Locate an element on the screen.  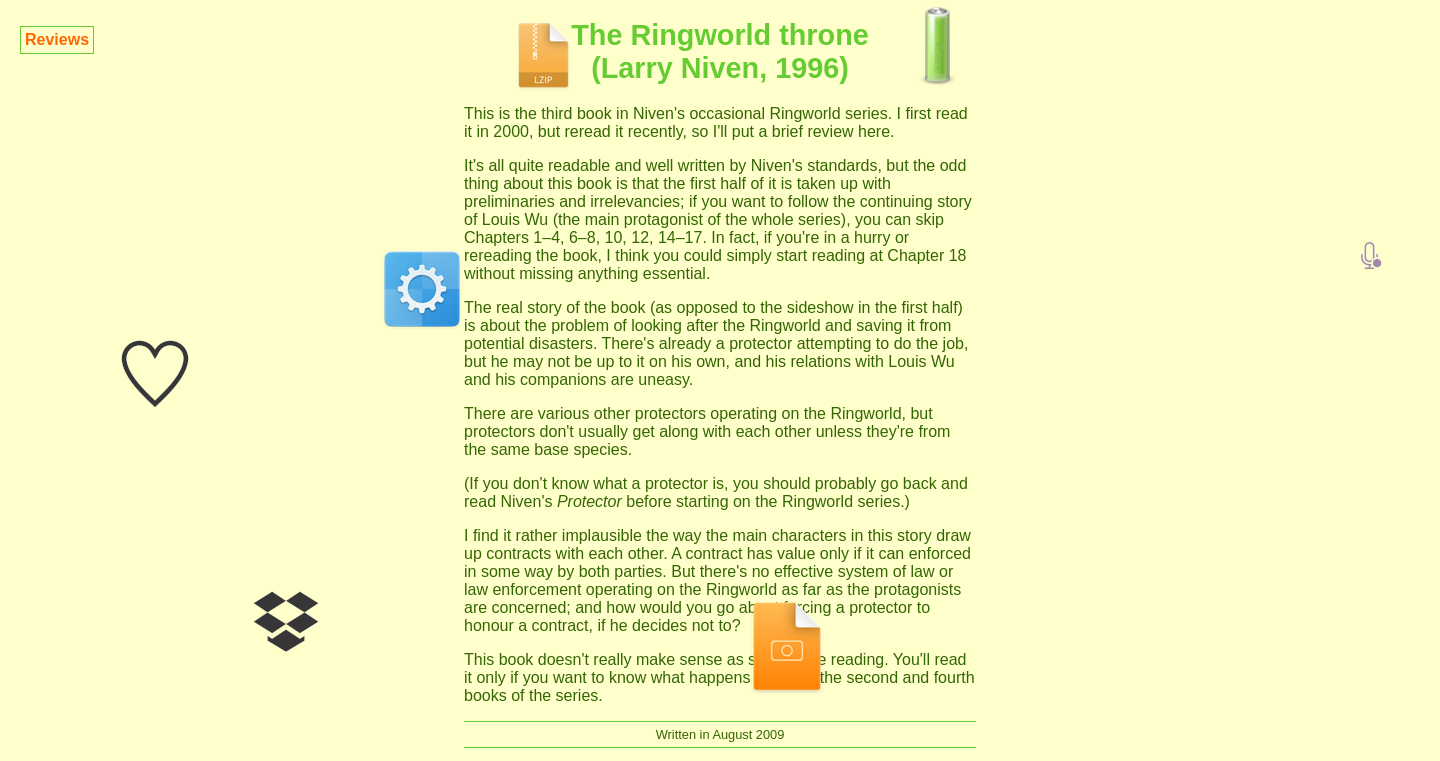
add to favorites is located at coordinates (155, 374).